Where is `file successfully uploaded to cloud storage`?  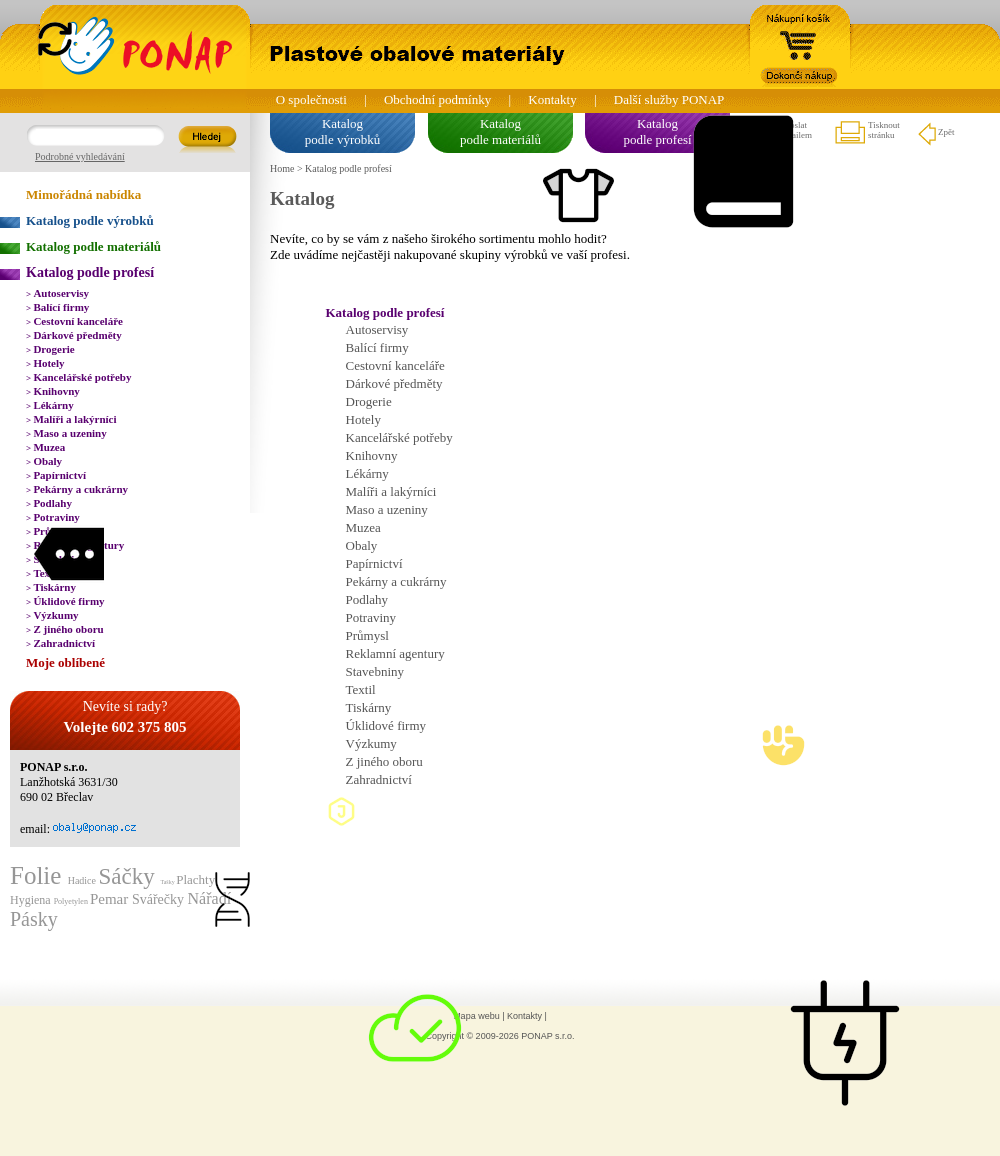
file successfully uploaded to cloud storage is located at coordinates (415, 1028).